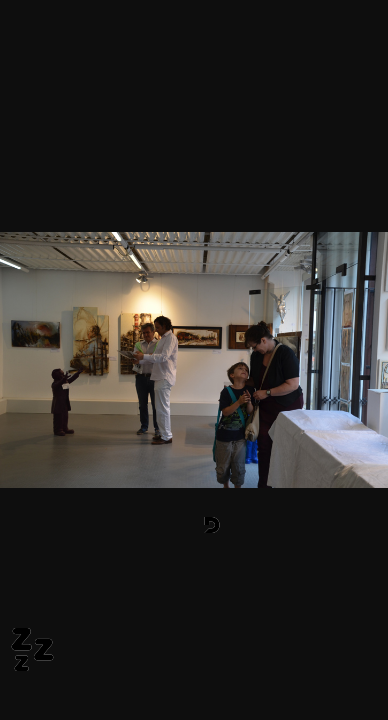 This screenshot has height=720, width=388. I want to click on deepgram logo, so click(212, 525).